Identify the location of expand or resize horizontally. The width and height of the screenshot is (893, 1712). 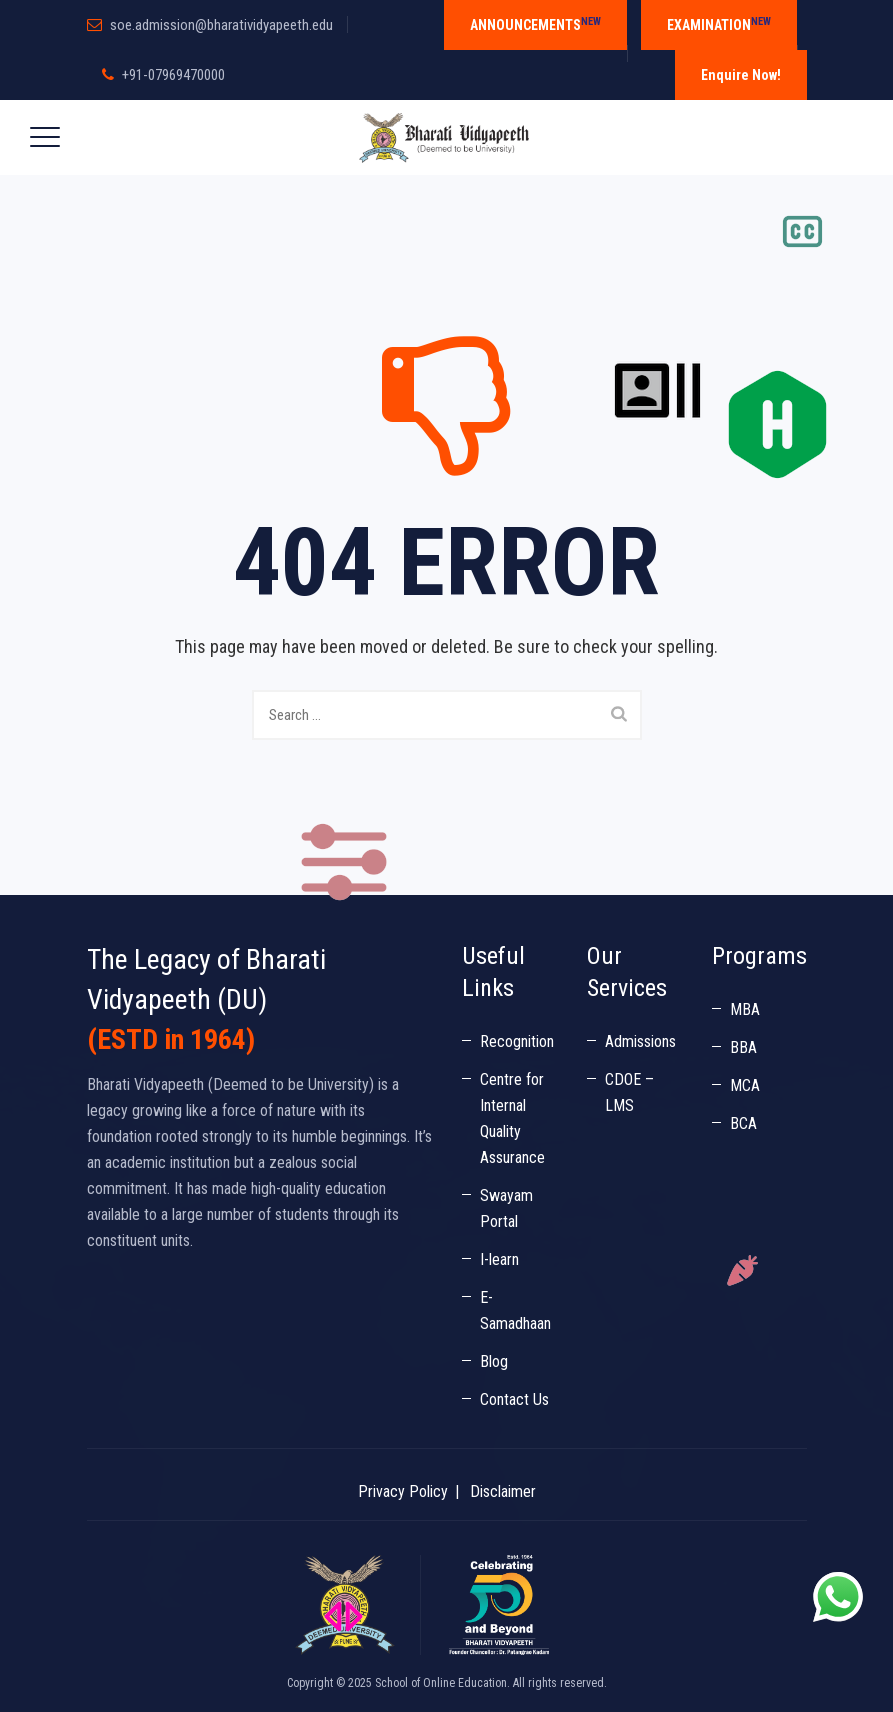
(343, 1616).